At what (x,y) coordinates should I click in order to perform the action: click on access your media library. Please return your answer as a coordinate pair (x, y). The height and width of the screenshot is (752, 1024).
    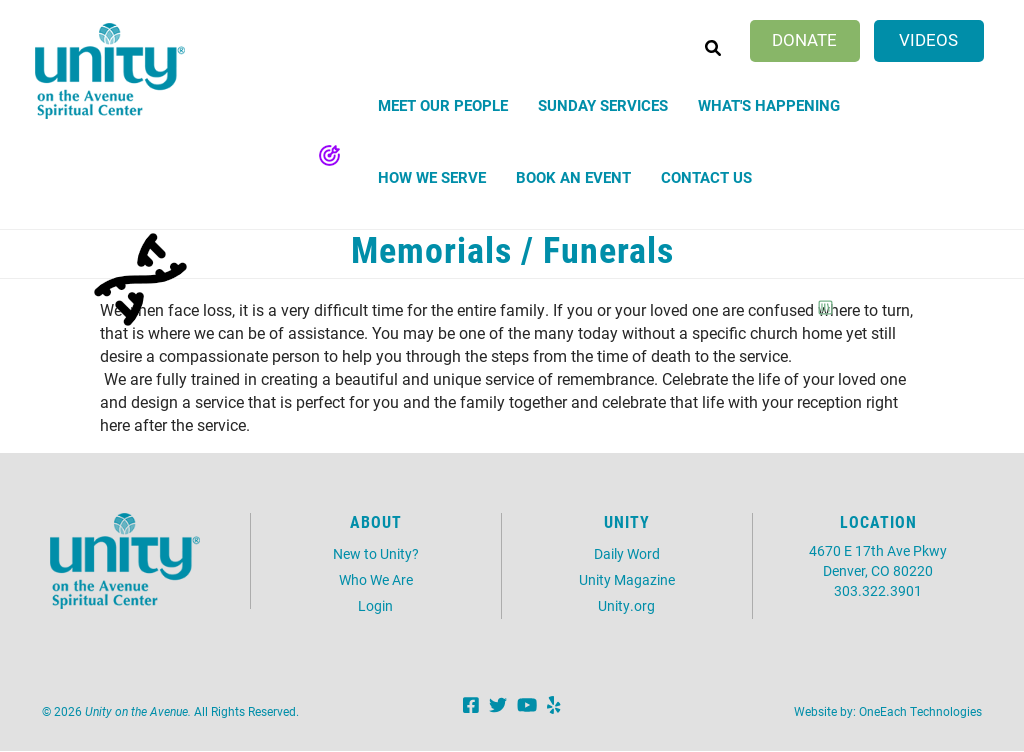
    Looking at the image, I should click on (825, 307).